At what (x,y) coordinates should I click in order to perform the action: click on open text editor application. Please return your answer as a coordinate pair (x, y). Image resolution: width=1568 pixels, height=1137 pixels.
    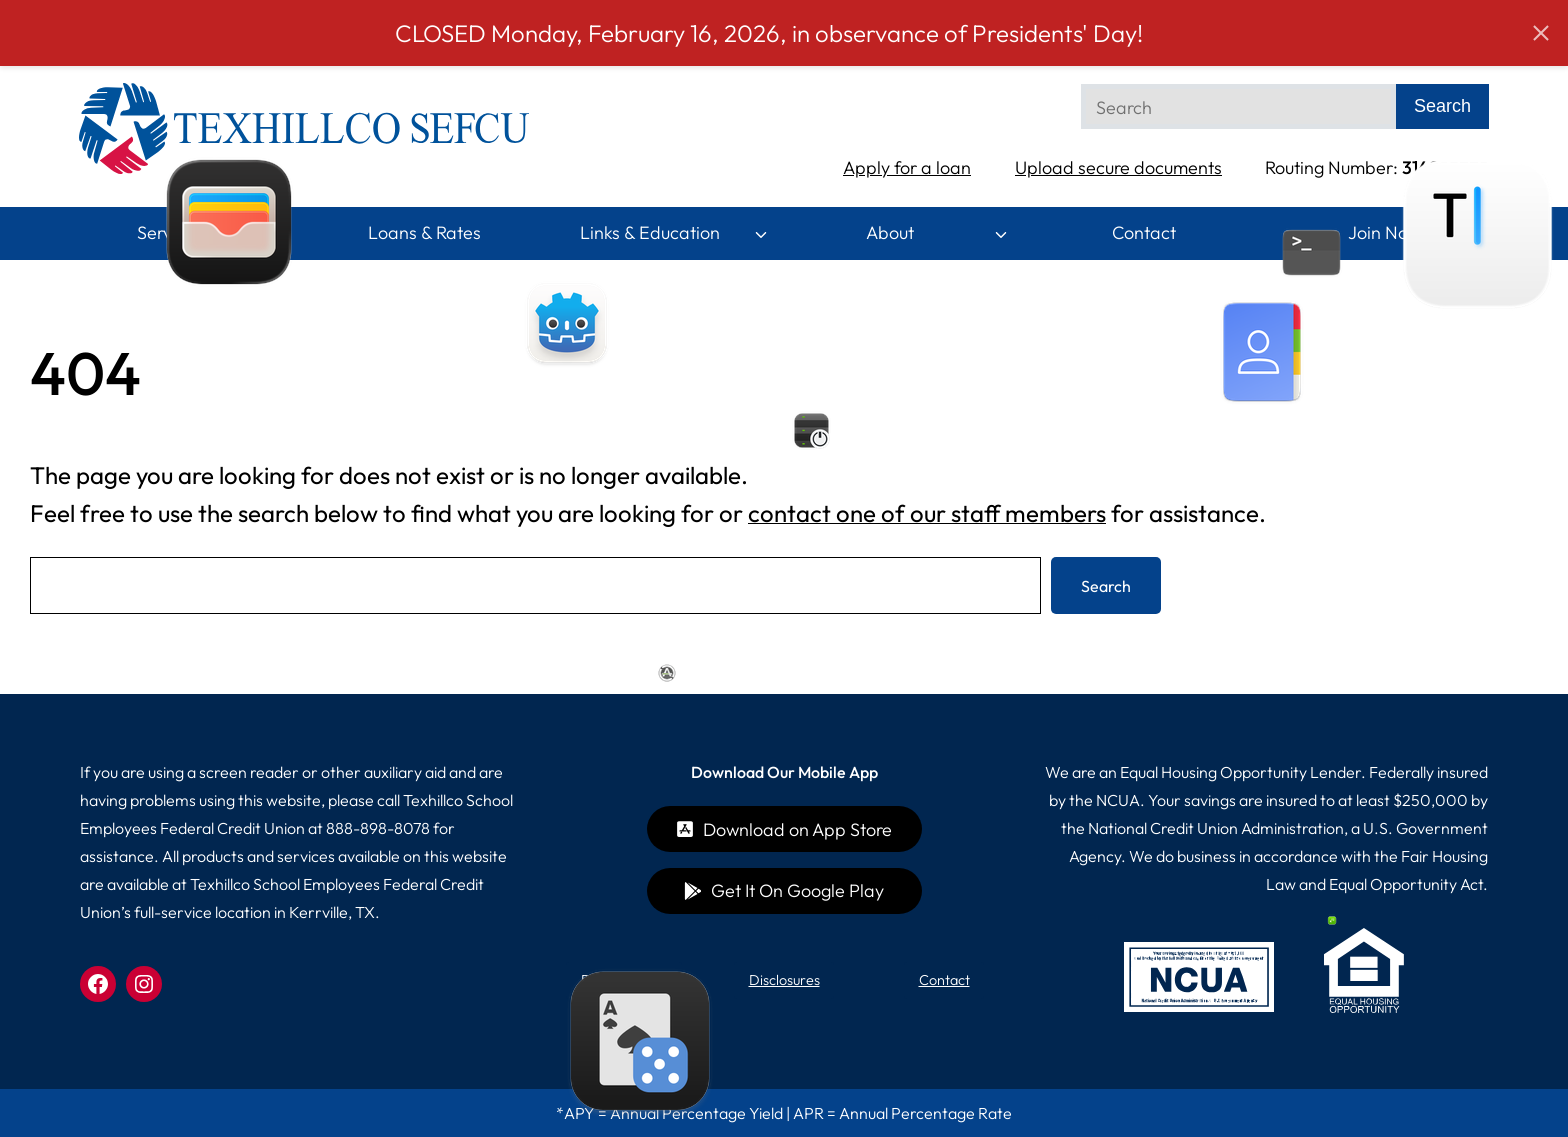
    Looking at the image, I should click on (1477, 234).